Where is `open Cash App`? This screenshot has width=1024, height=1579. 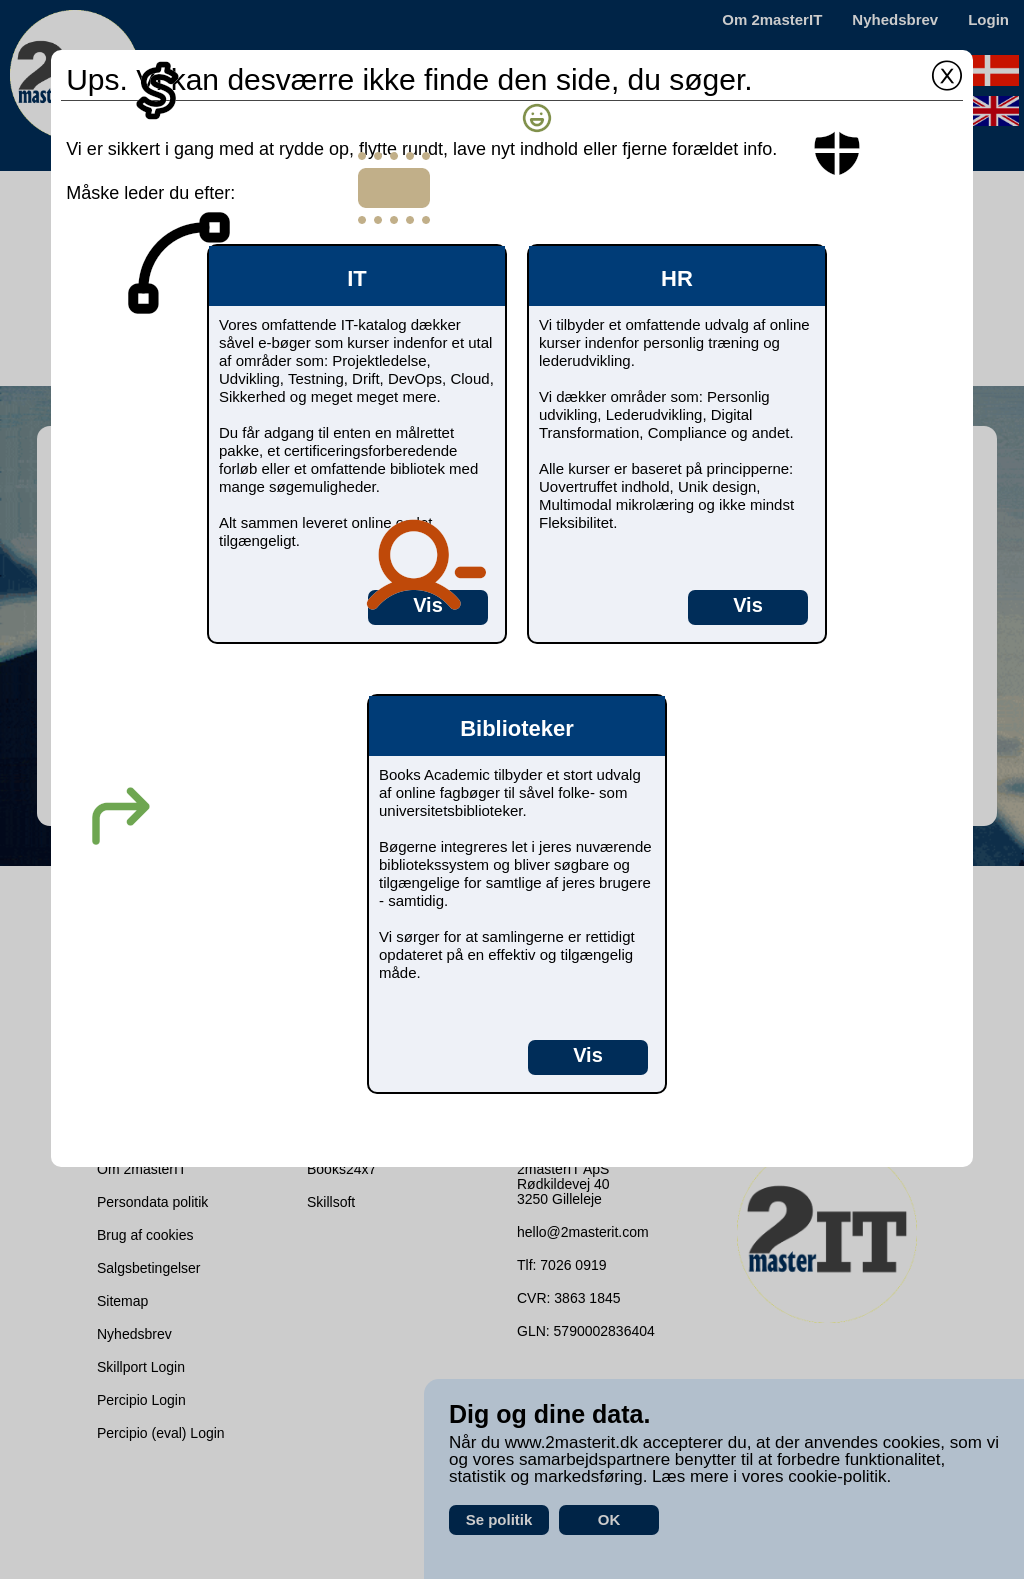
open Cash App is located at coordinates (157, 90).